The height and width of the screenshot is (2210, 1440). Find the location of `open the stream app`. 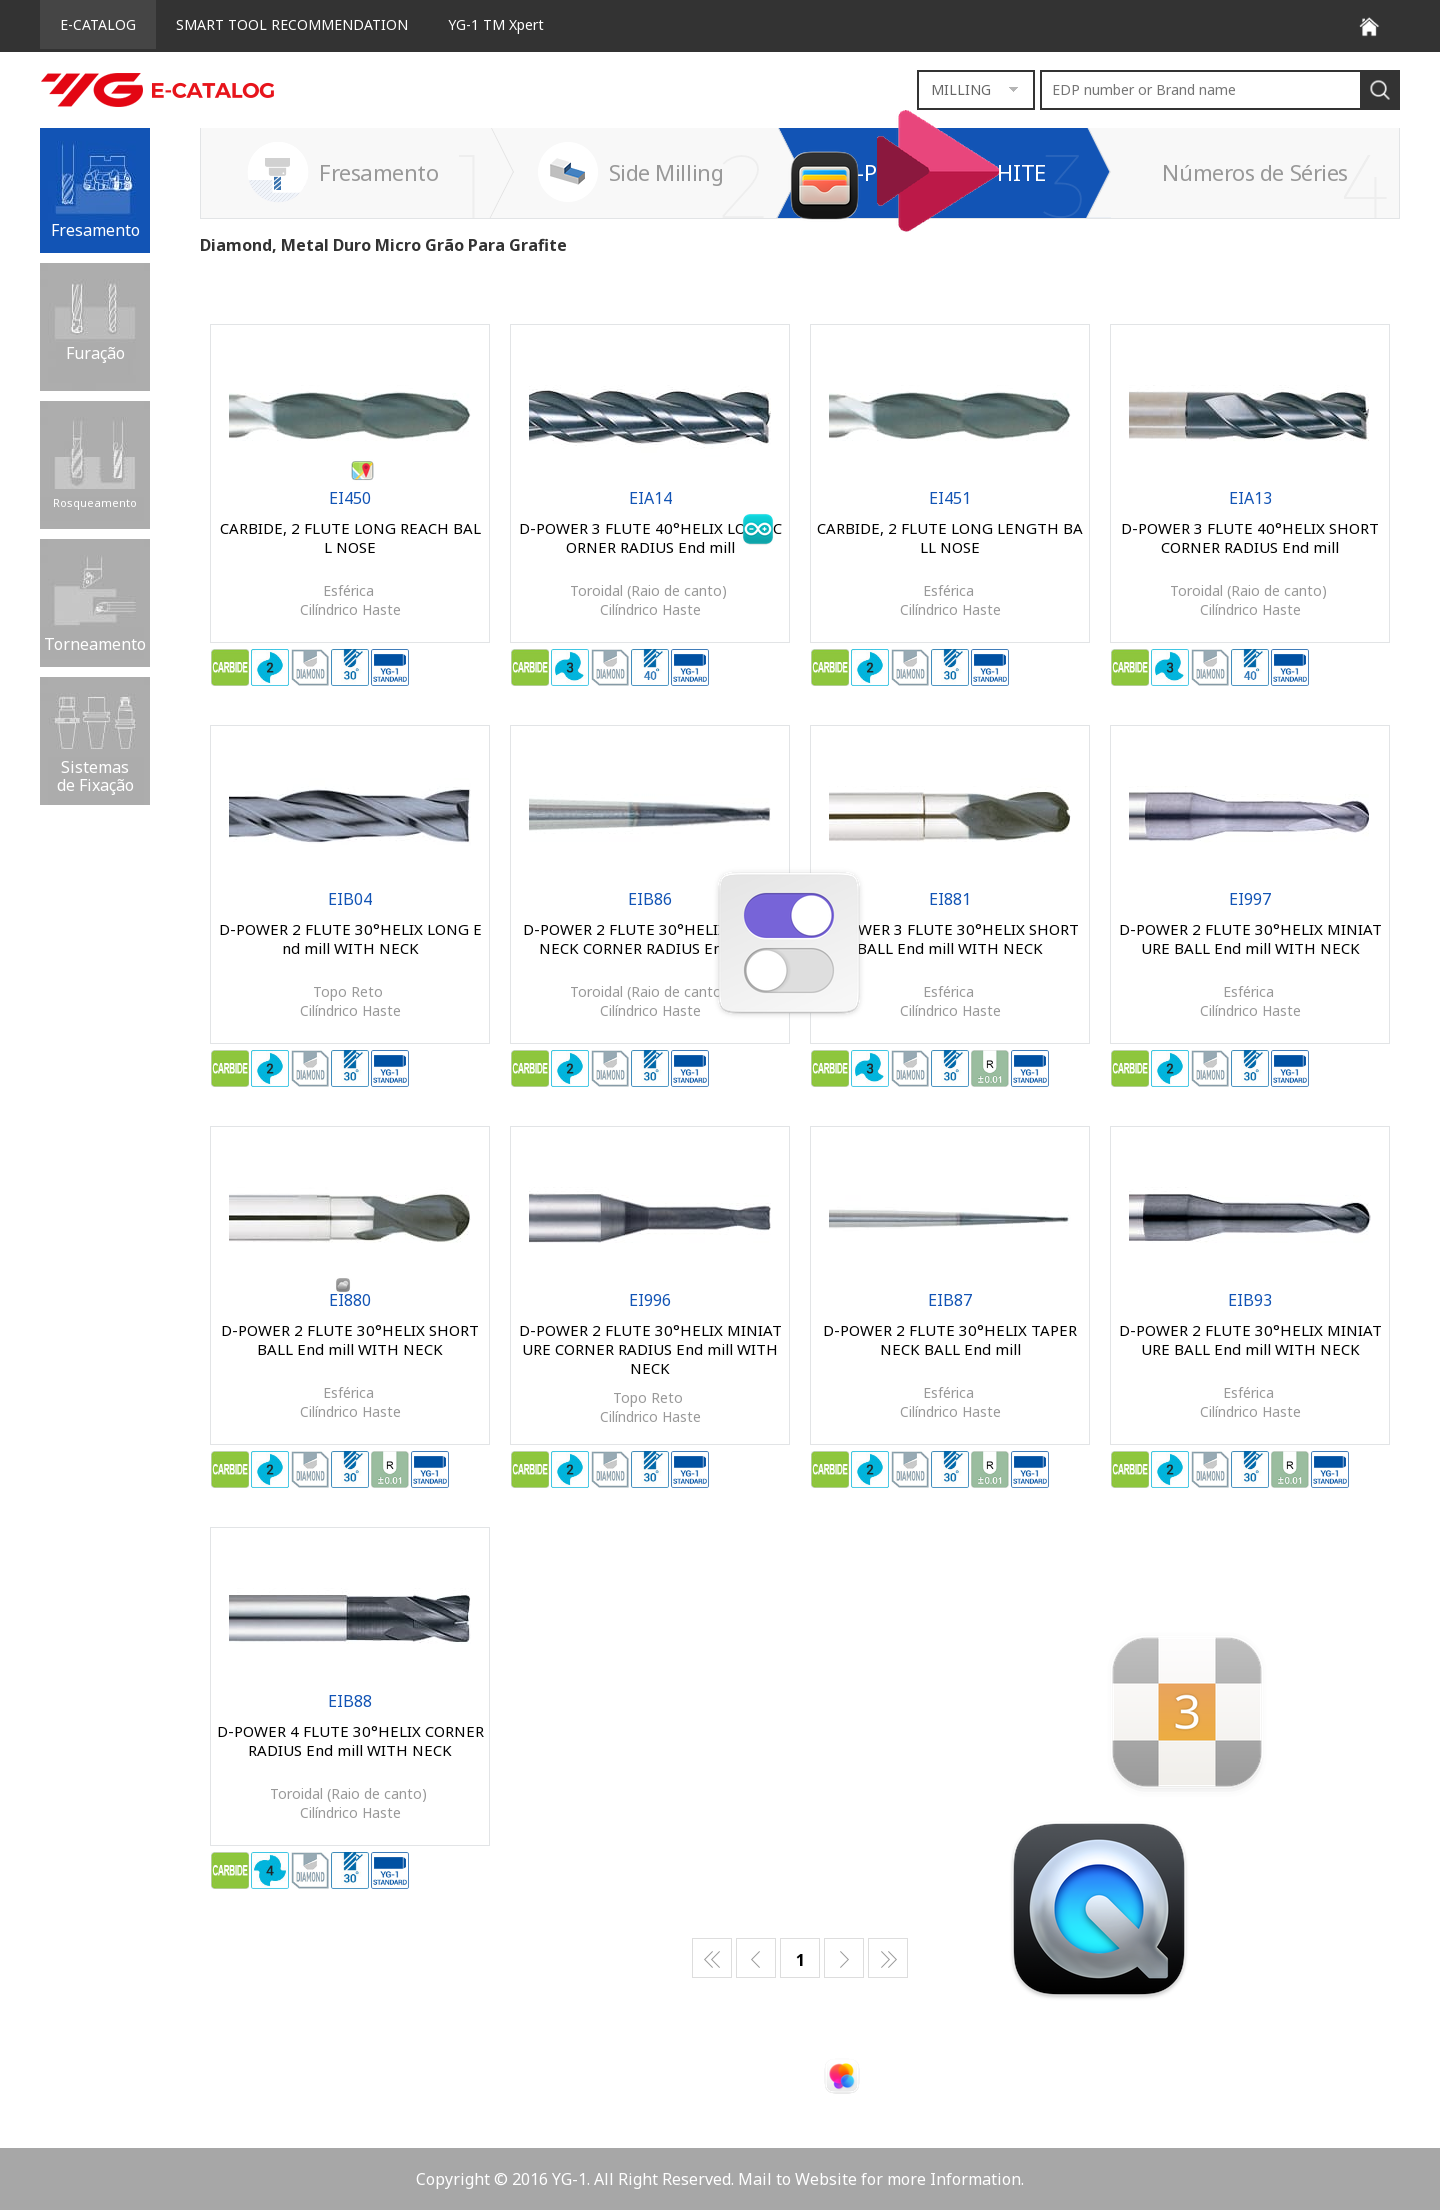

open the stream app is located at coordinates (938, 171).